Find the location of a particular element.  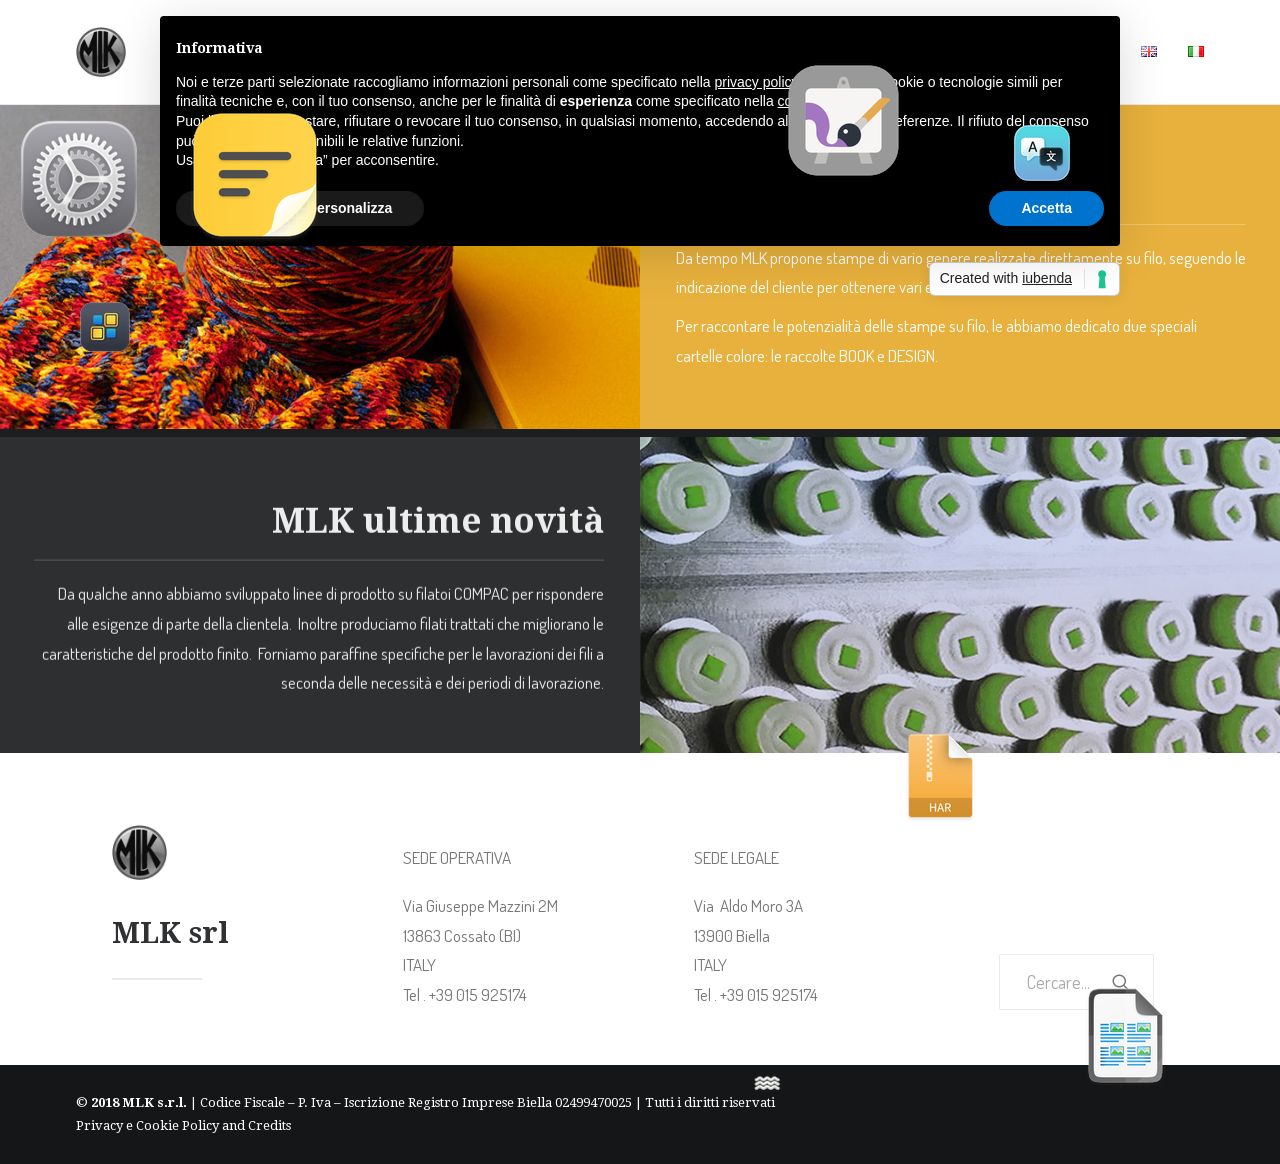

open the stickies app for quick notes is located at coordinates (255, 175).